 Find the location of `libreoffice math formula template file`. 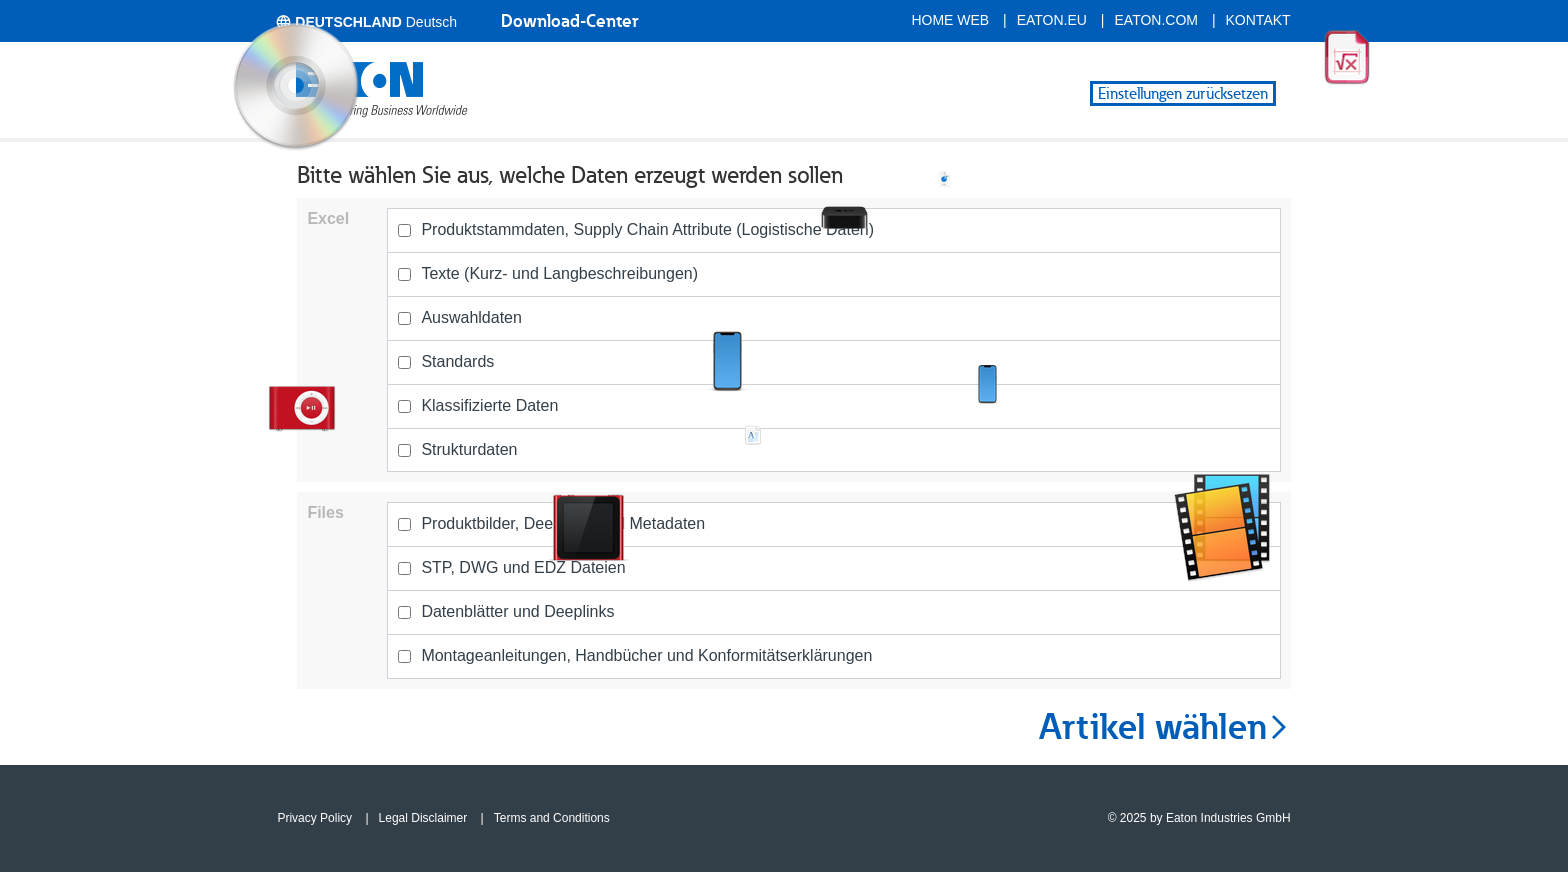

libreoffice math formula template file is located at coordinates (1347, 57).